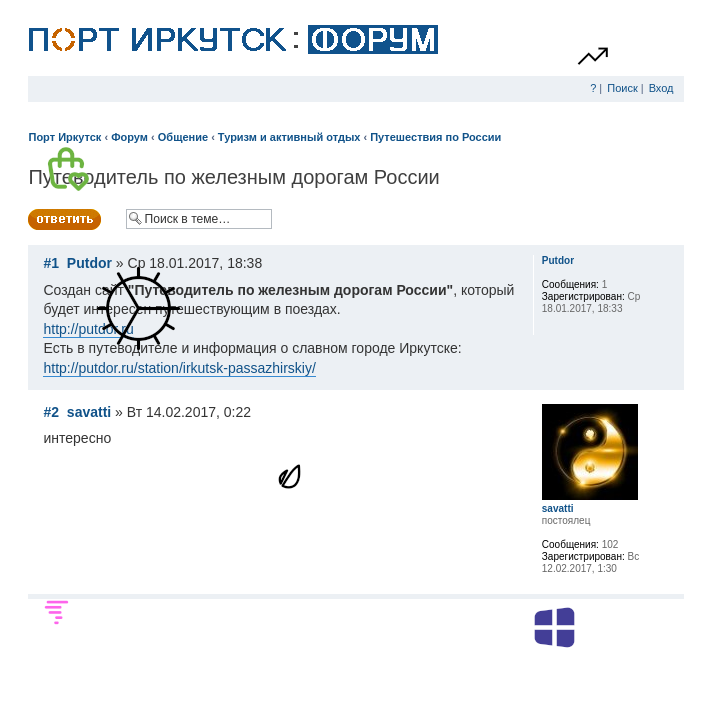 This screenshot has width=712, height=720. What do you see at coordinates (554, 627) in the screenshot?
I see `windows operating system logo` at bounding box center [554, 627].